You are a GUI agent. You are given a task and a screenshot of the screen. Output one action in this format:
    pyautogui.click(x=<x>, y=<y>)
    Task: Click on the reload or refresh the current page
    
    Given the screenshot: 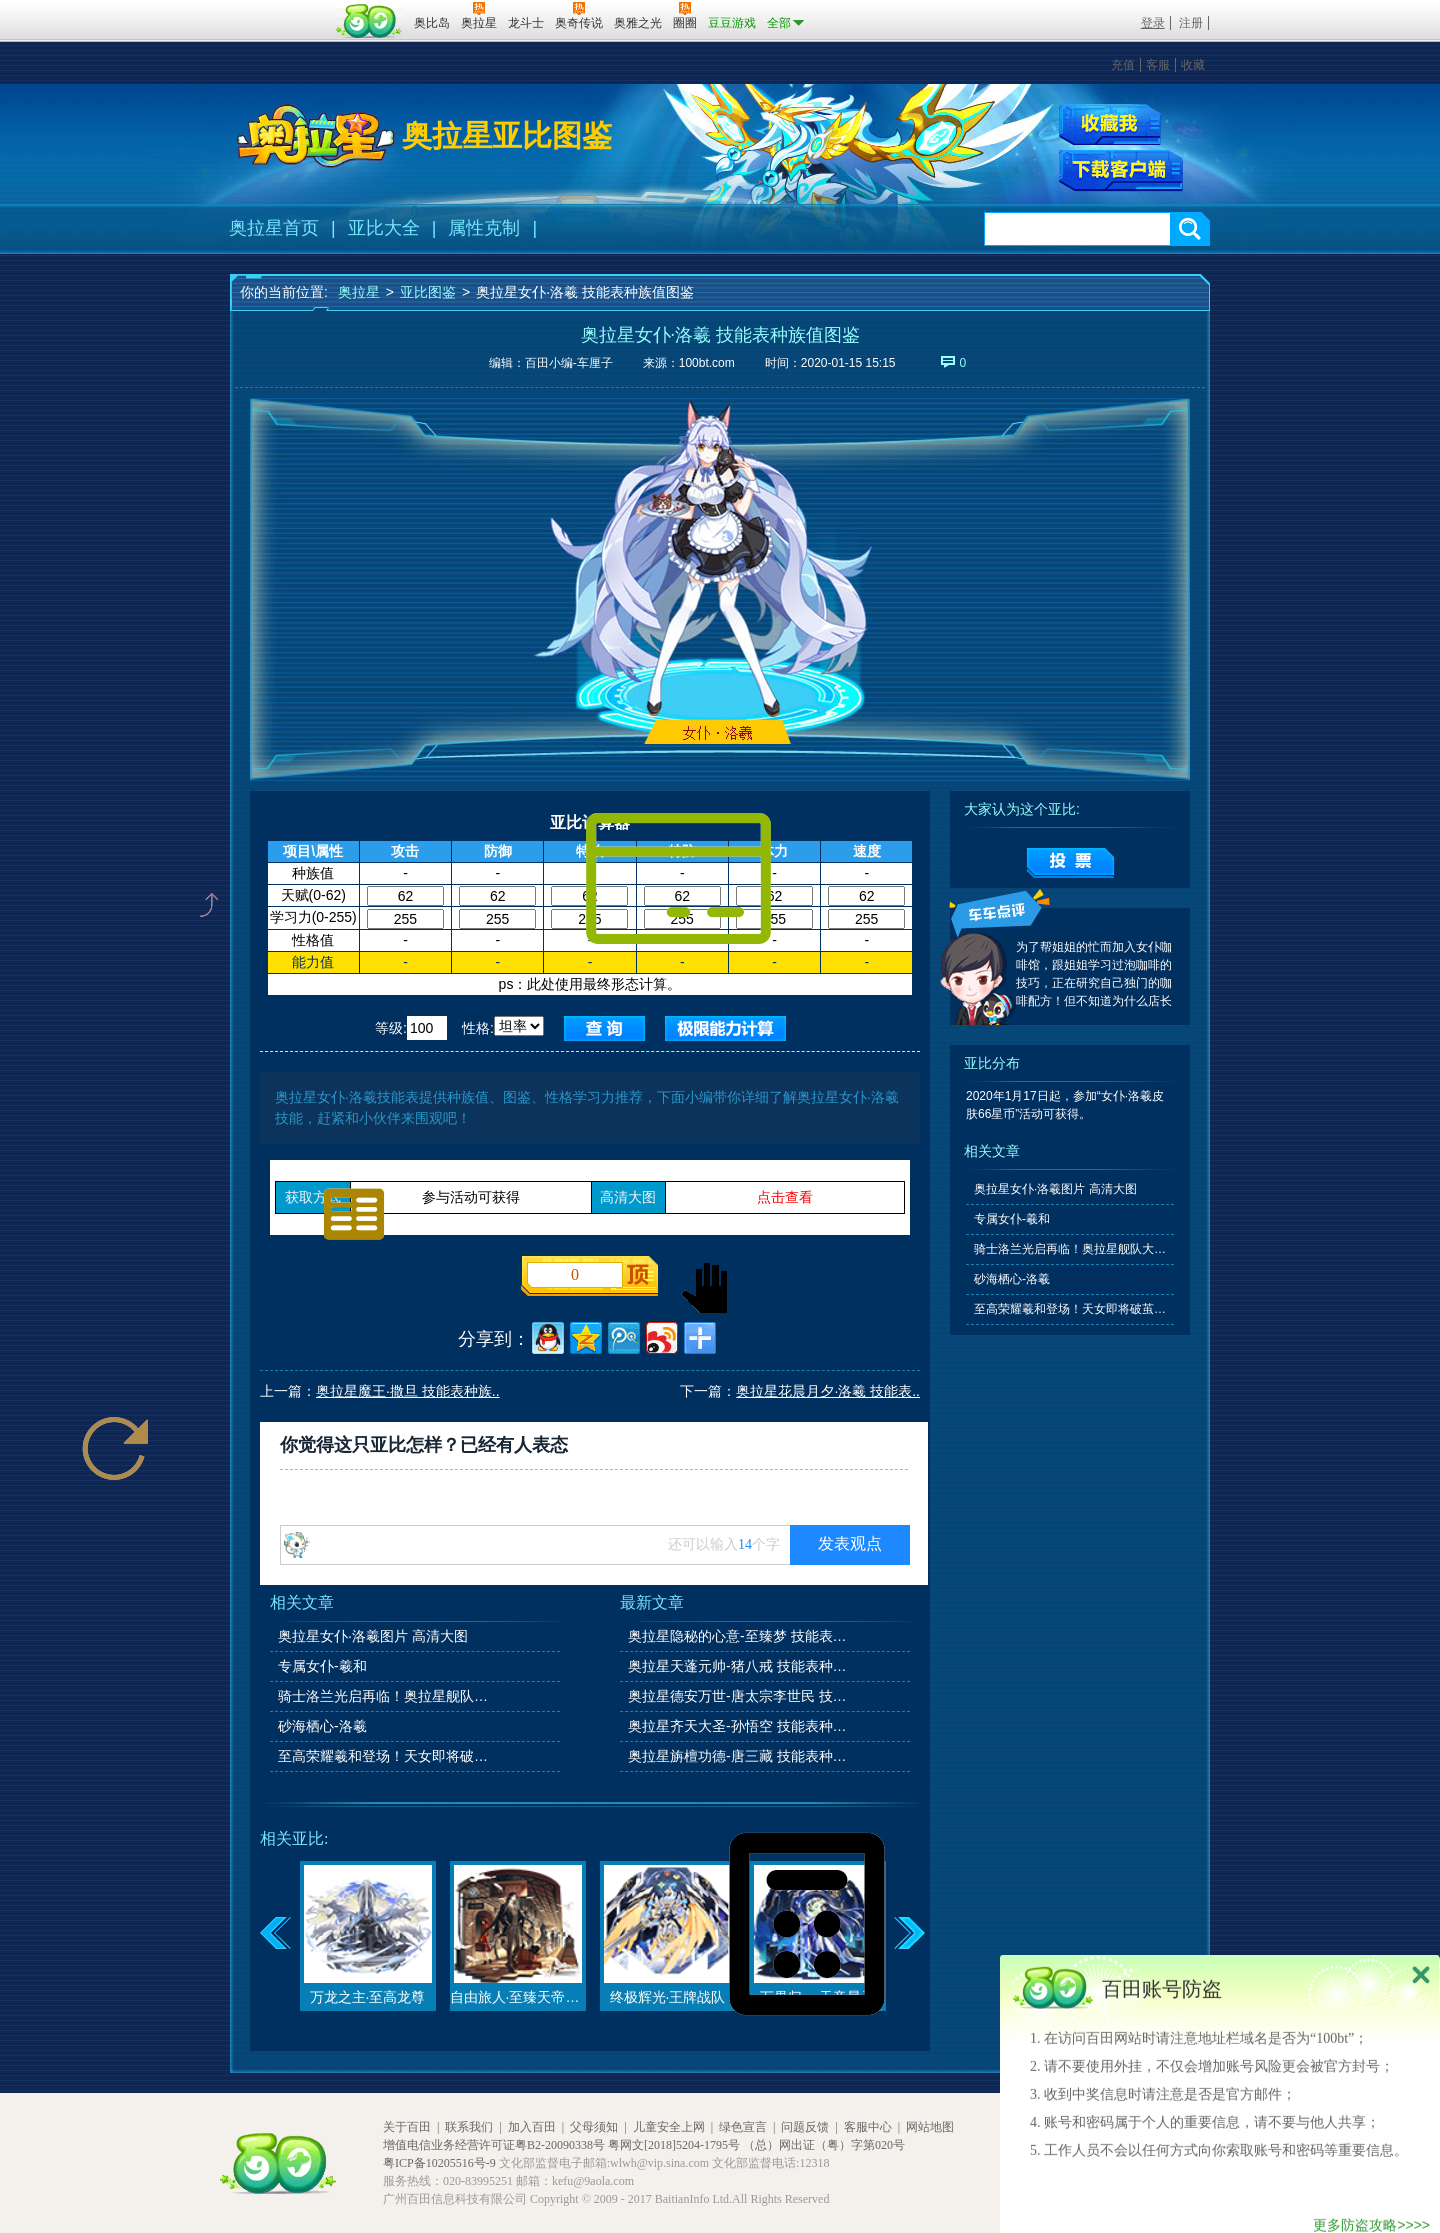 What is the action you would take?
    pyautogui.click(x=116, y=1448)
    